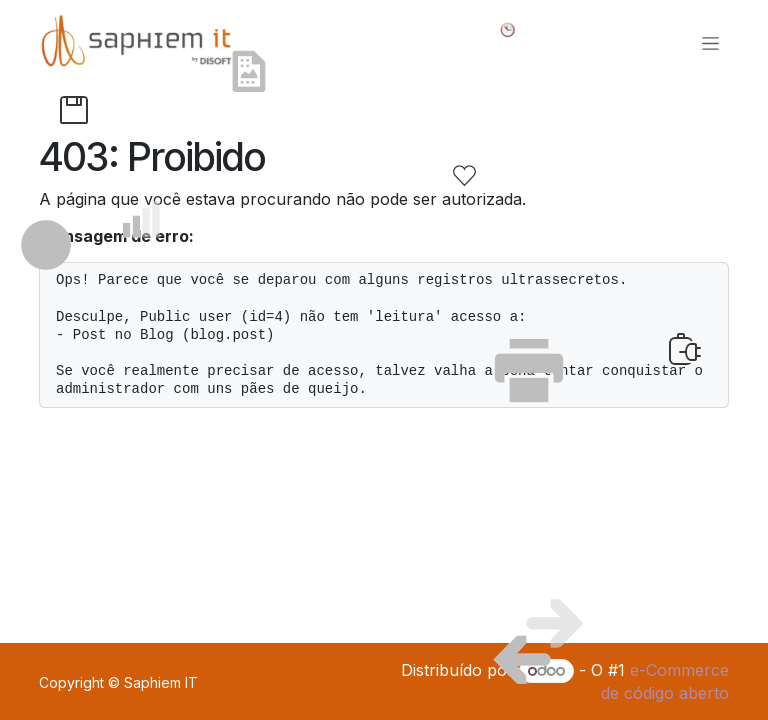  I want to click on print the current document, so click(529, 373).